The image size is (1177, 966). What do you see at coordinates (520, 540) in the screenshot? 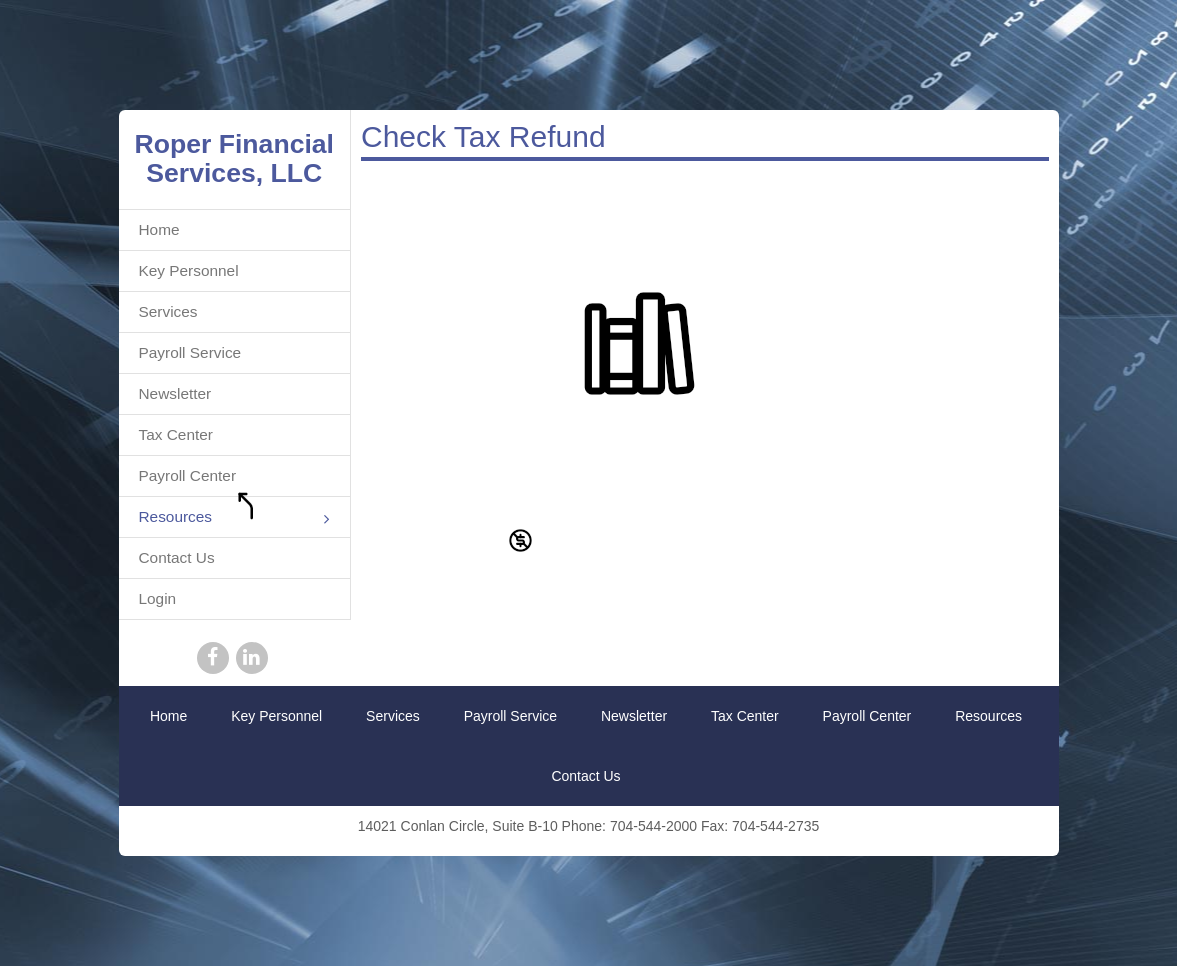
I see `indicates non-commercial use license` at bounding box center [520, 540].